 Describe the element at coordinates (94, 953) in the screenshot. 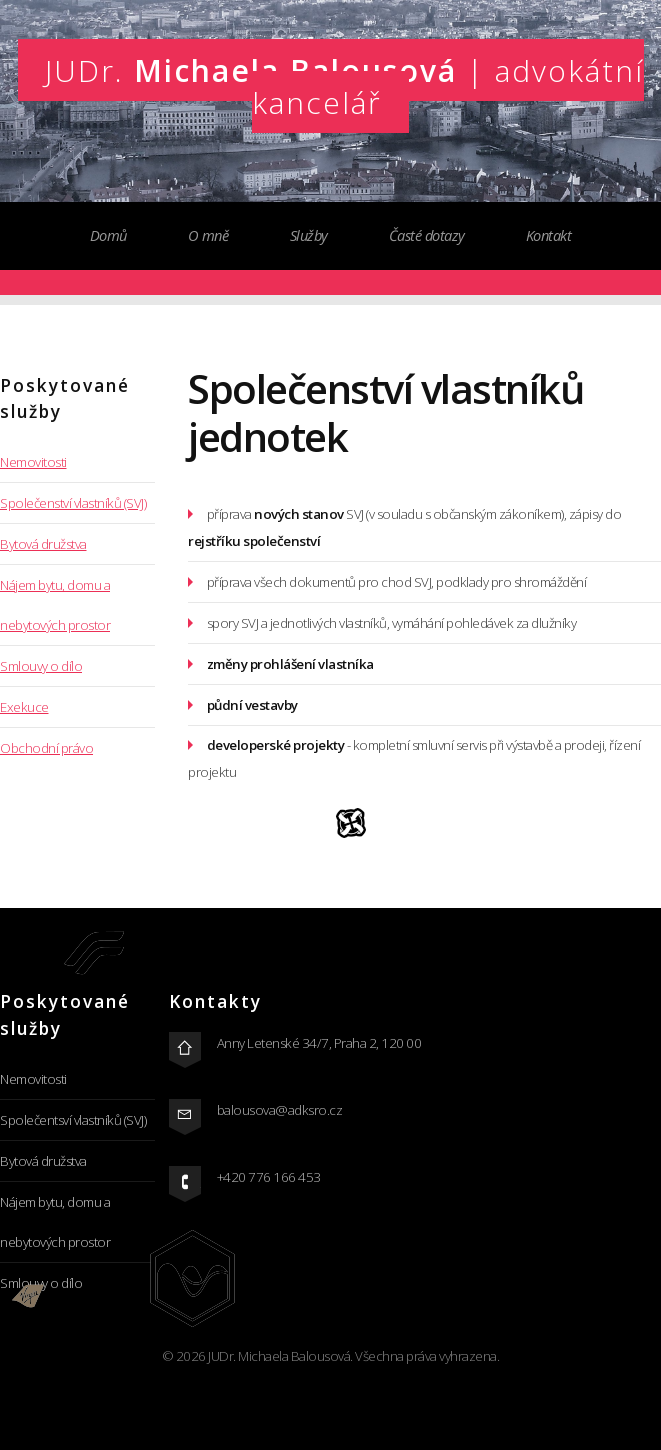

I see `Resurrection Remix OS logo` at that location.